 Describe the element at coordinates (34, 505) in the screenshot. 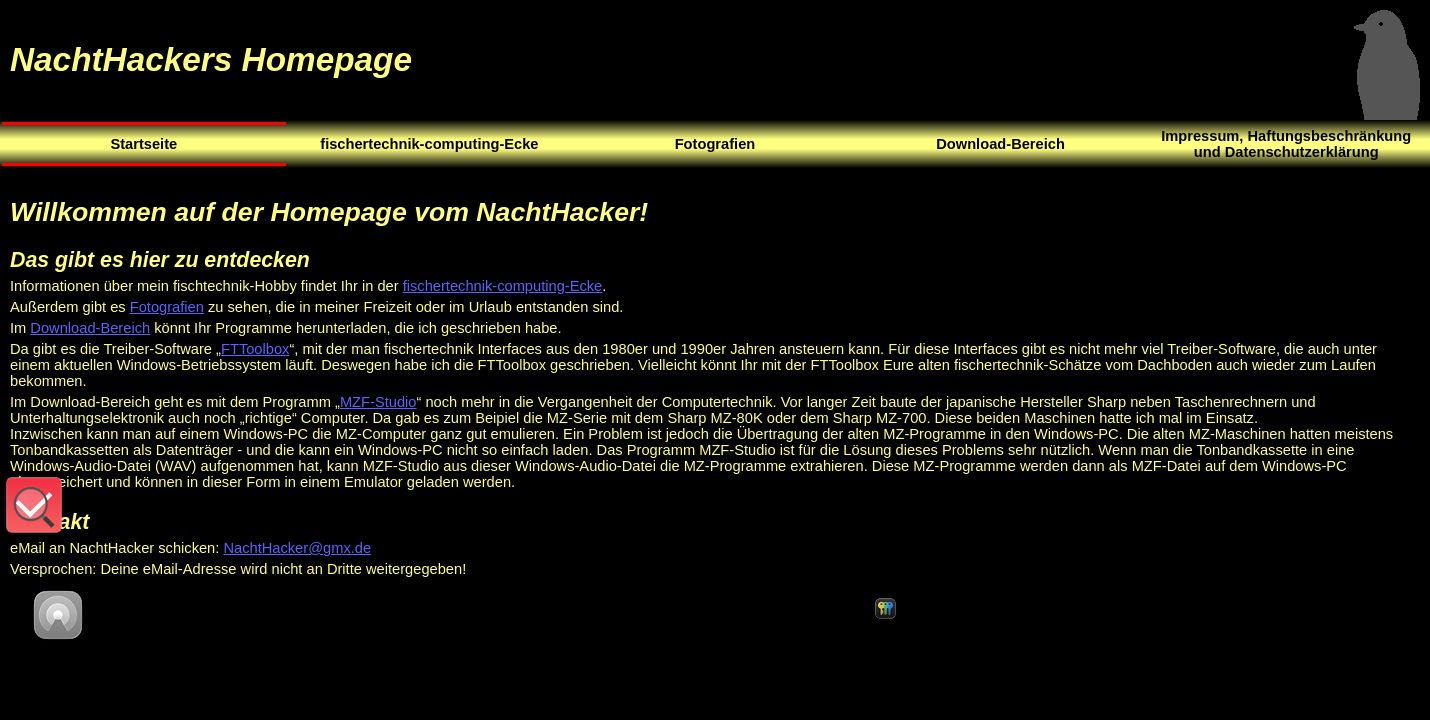

I see `open dconf editor to modify system configuration settings` at that location.